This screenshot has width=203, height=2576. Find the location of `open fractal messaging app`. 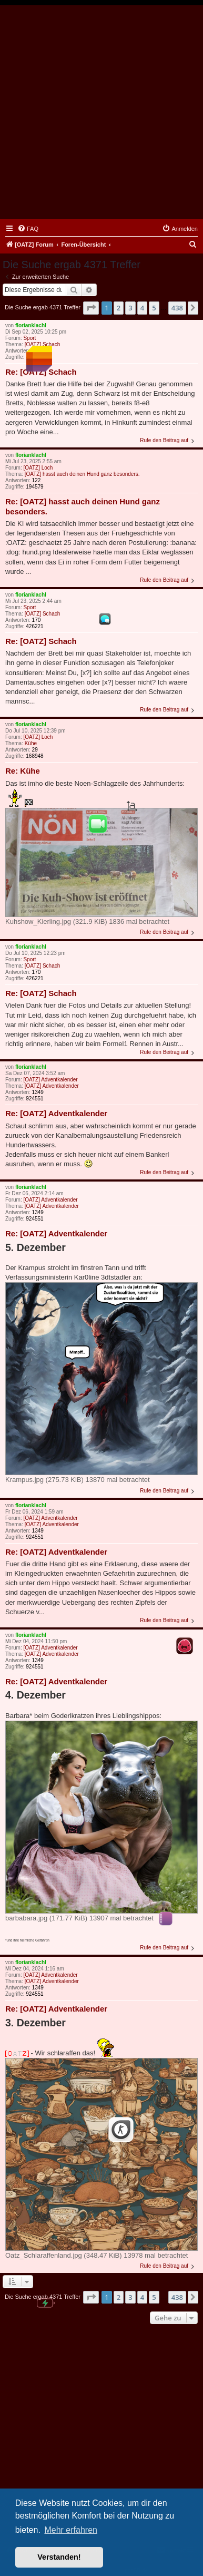

open fractal messaging app is located at coordinates (105, 619).